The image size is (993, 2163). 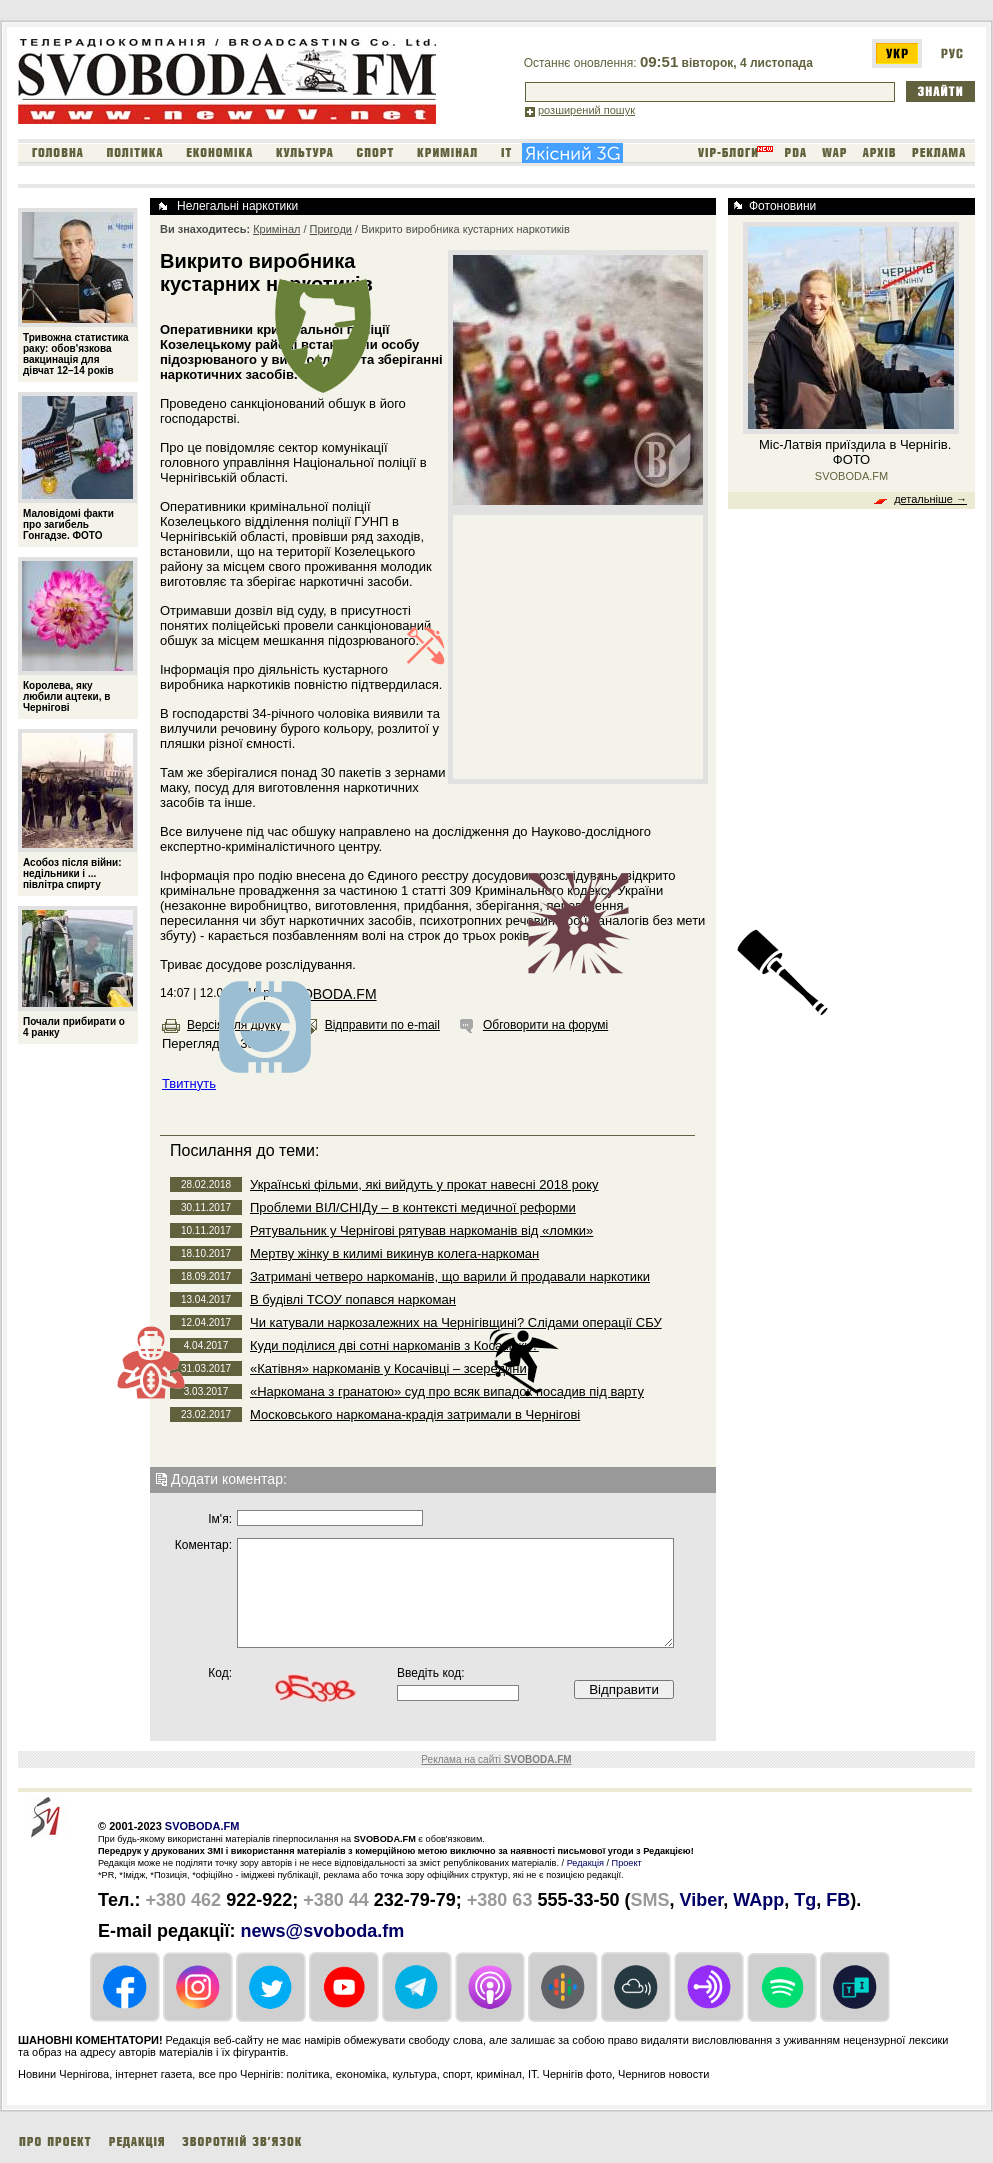 I want to click on equip stick grenade weapon, so click(x=782, y=972).